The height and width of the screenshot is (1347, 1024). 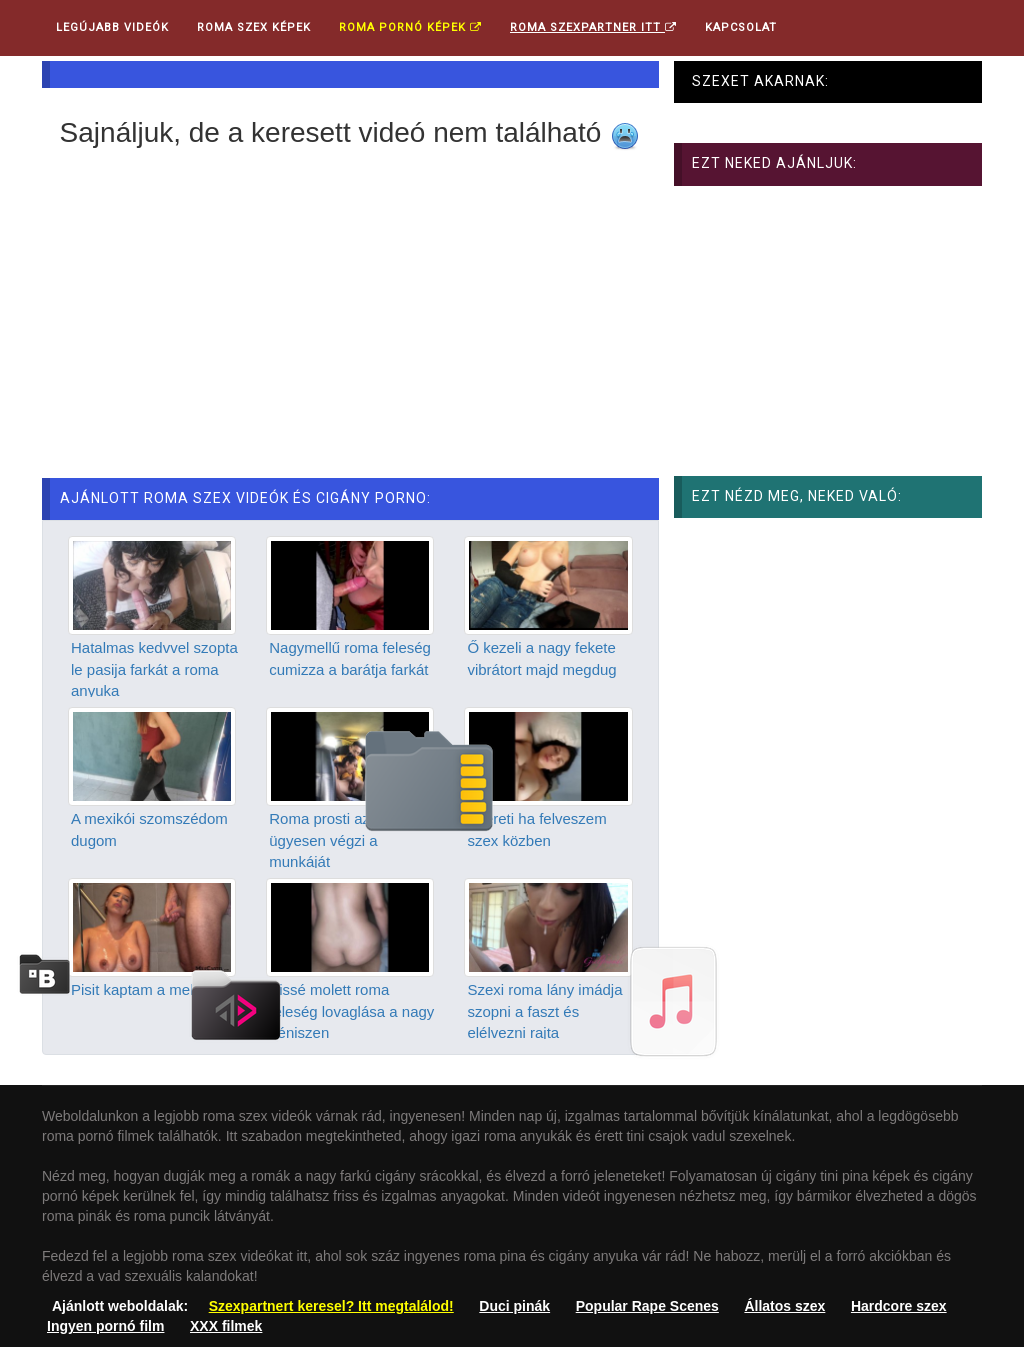 I want to click on open files stored on sd card, so click(x=428, y=784).